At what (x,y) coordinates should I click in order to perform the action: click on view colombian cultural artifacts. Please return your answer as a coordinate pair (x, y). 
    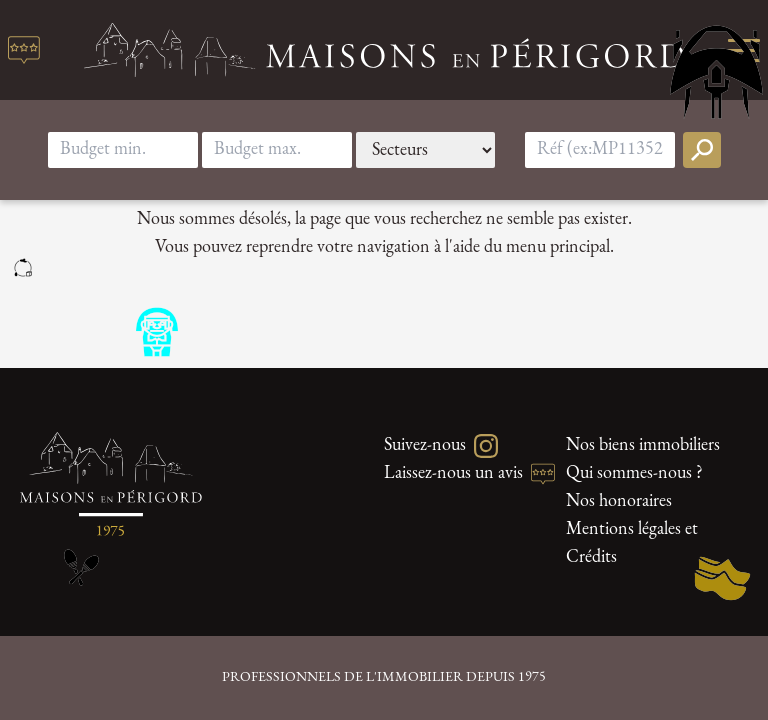
    Looking at the image, I should click on (157, 332).